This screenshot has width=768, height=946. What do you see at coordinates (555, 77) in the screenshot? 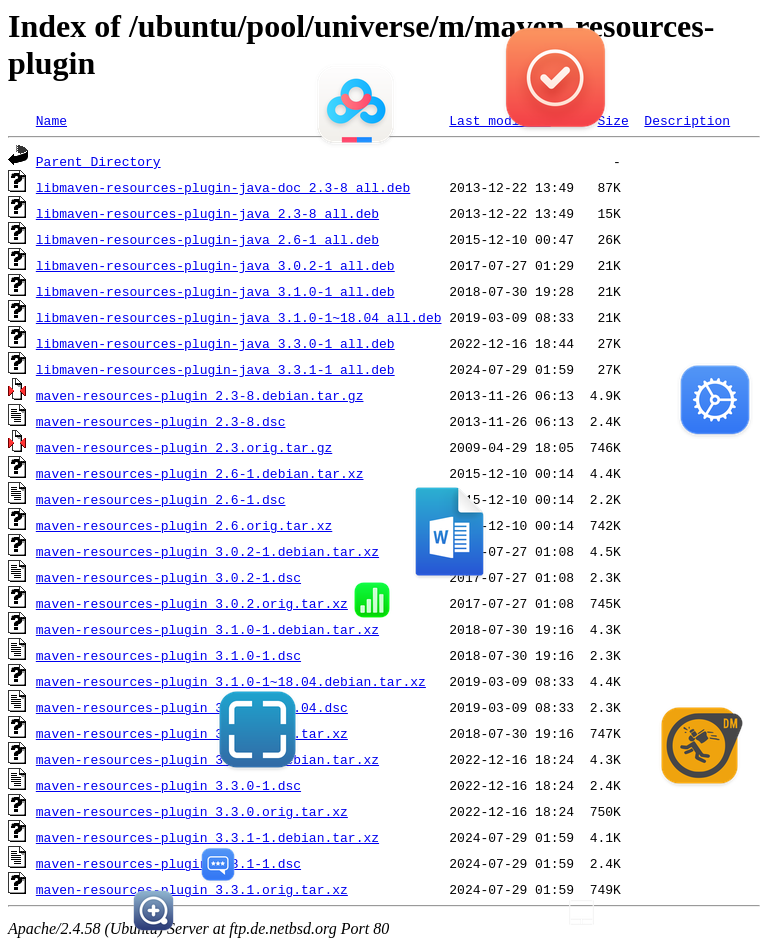
I see `open dconf editor to modify system configuration settings` at bounding box center [555, 77].